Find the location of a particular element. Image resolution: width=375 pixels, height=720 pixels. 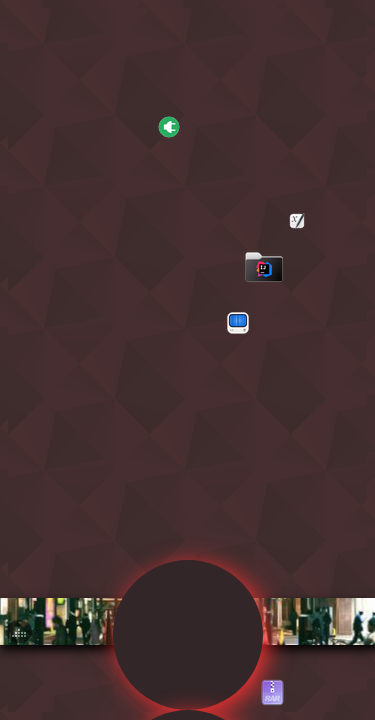

indicates a RAR compressed archive file is located at coordinates (272, 692).